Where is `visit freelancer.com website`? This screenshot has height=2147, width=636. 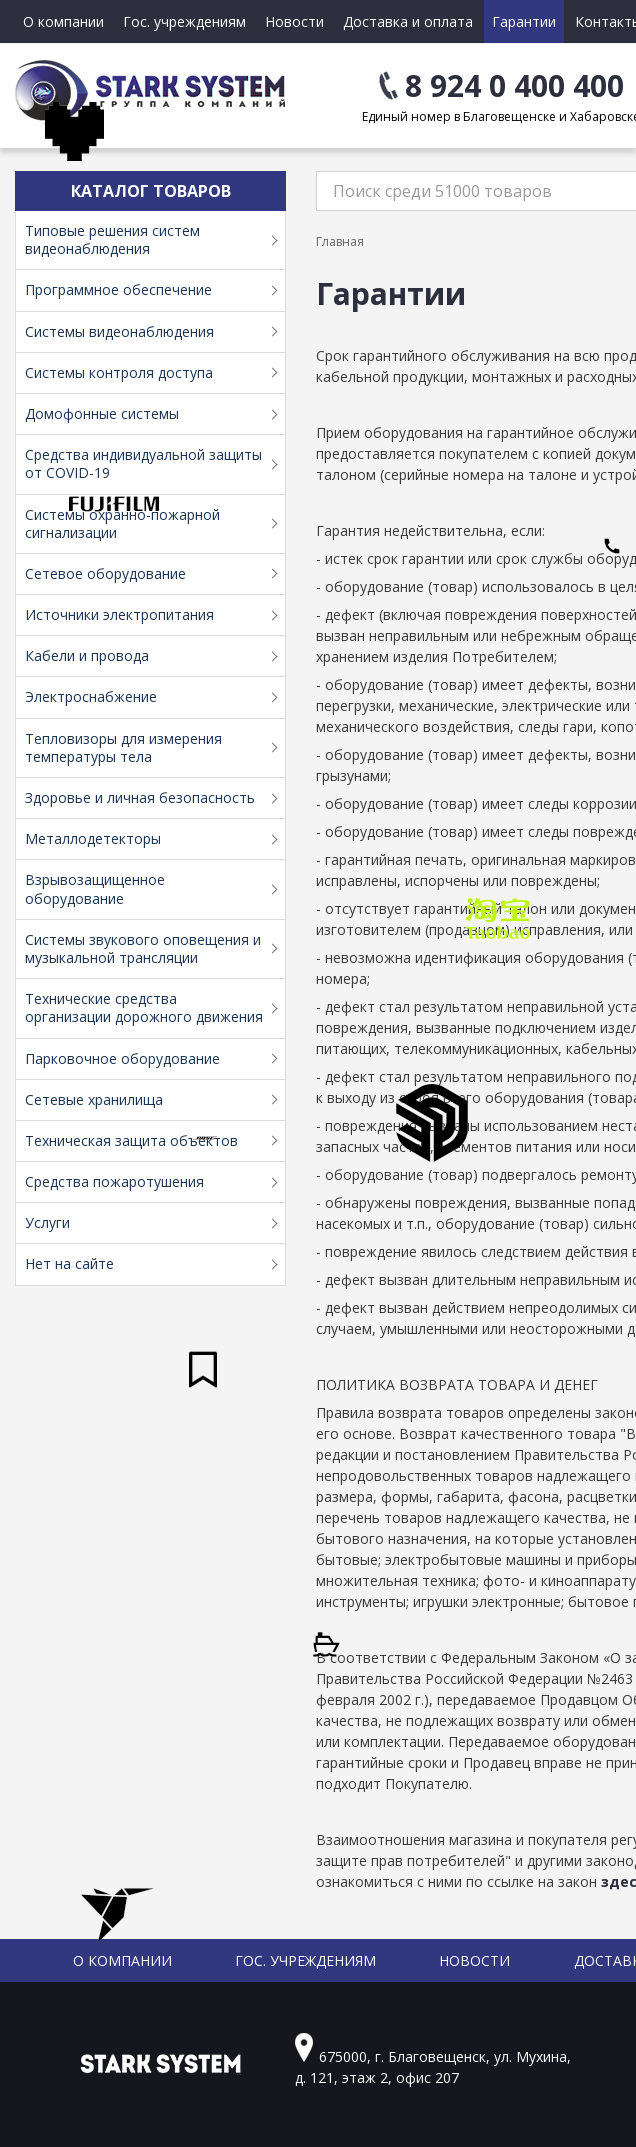
visit freelancer.com website is located at coordinates (117, 1915).